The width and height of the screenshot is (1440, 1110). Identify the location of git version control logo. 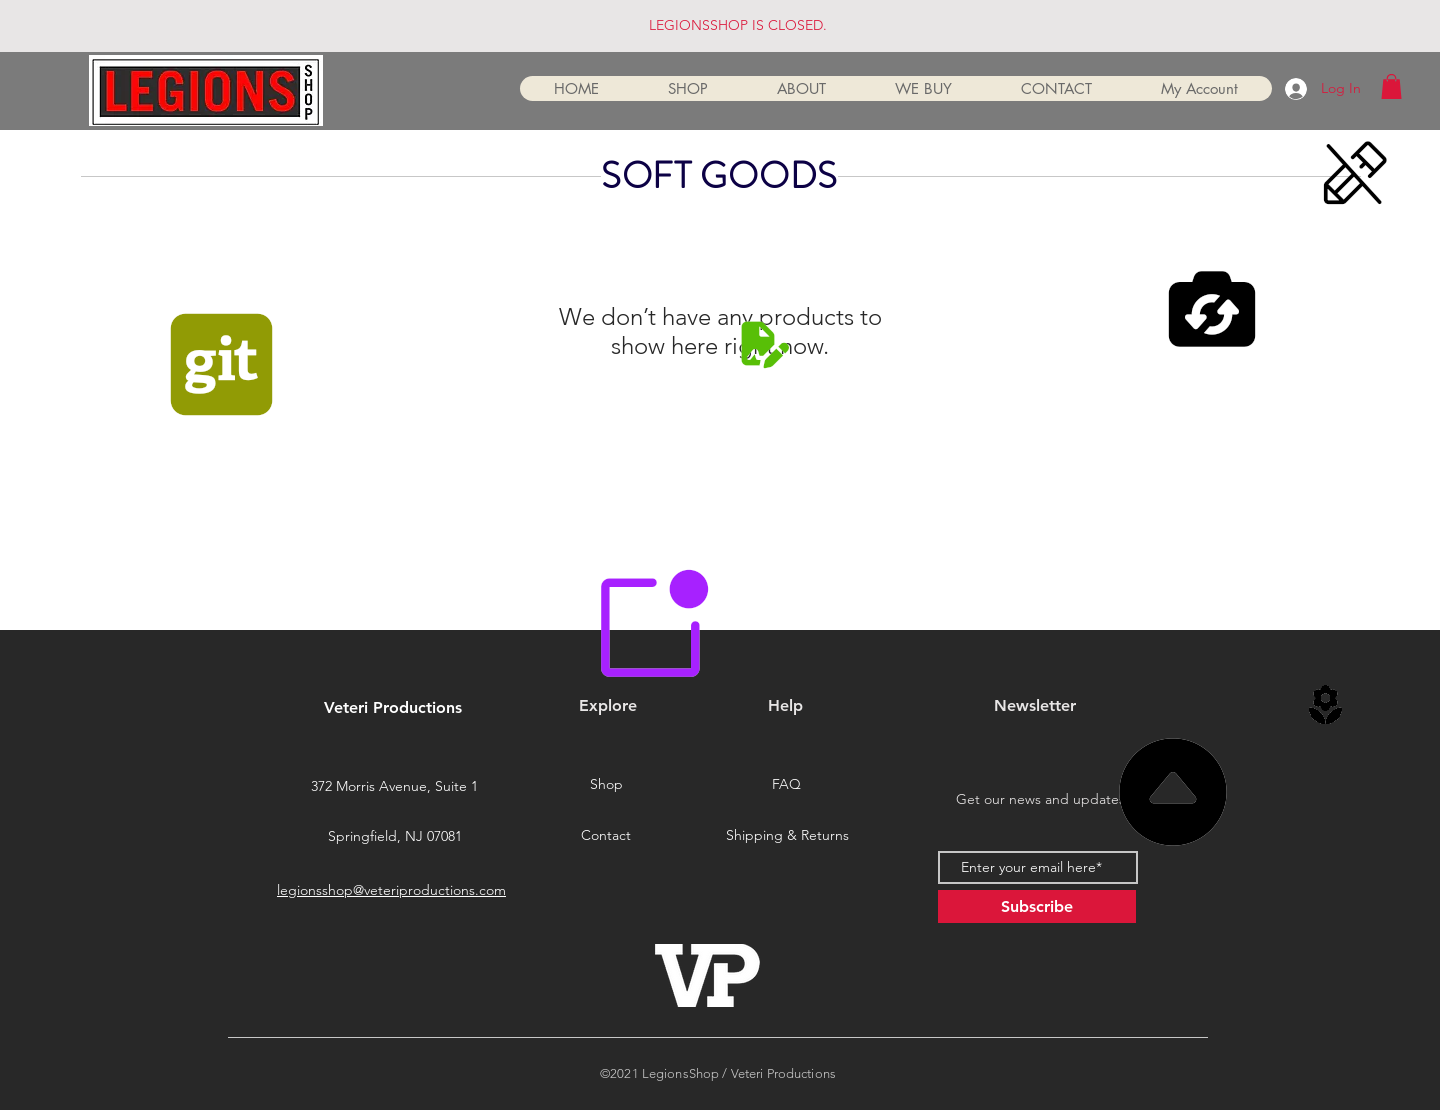
(221, 364).